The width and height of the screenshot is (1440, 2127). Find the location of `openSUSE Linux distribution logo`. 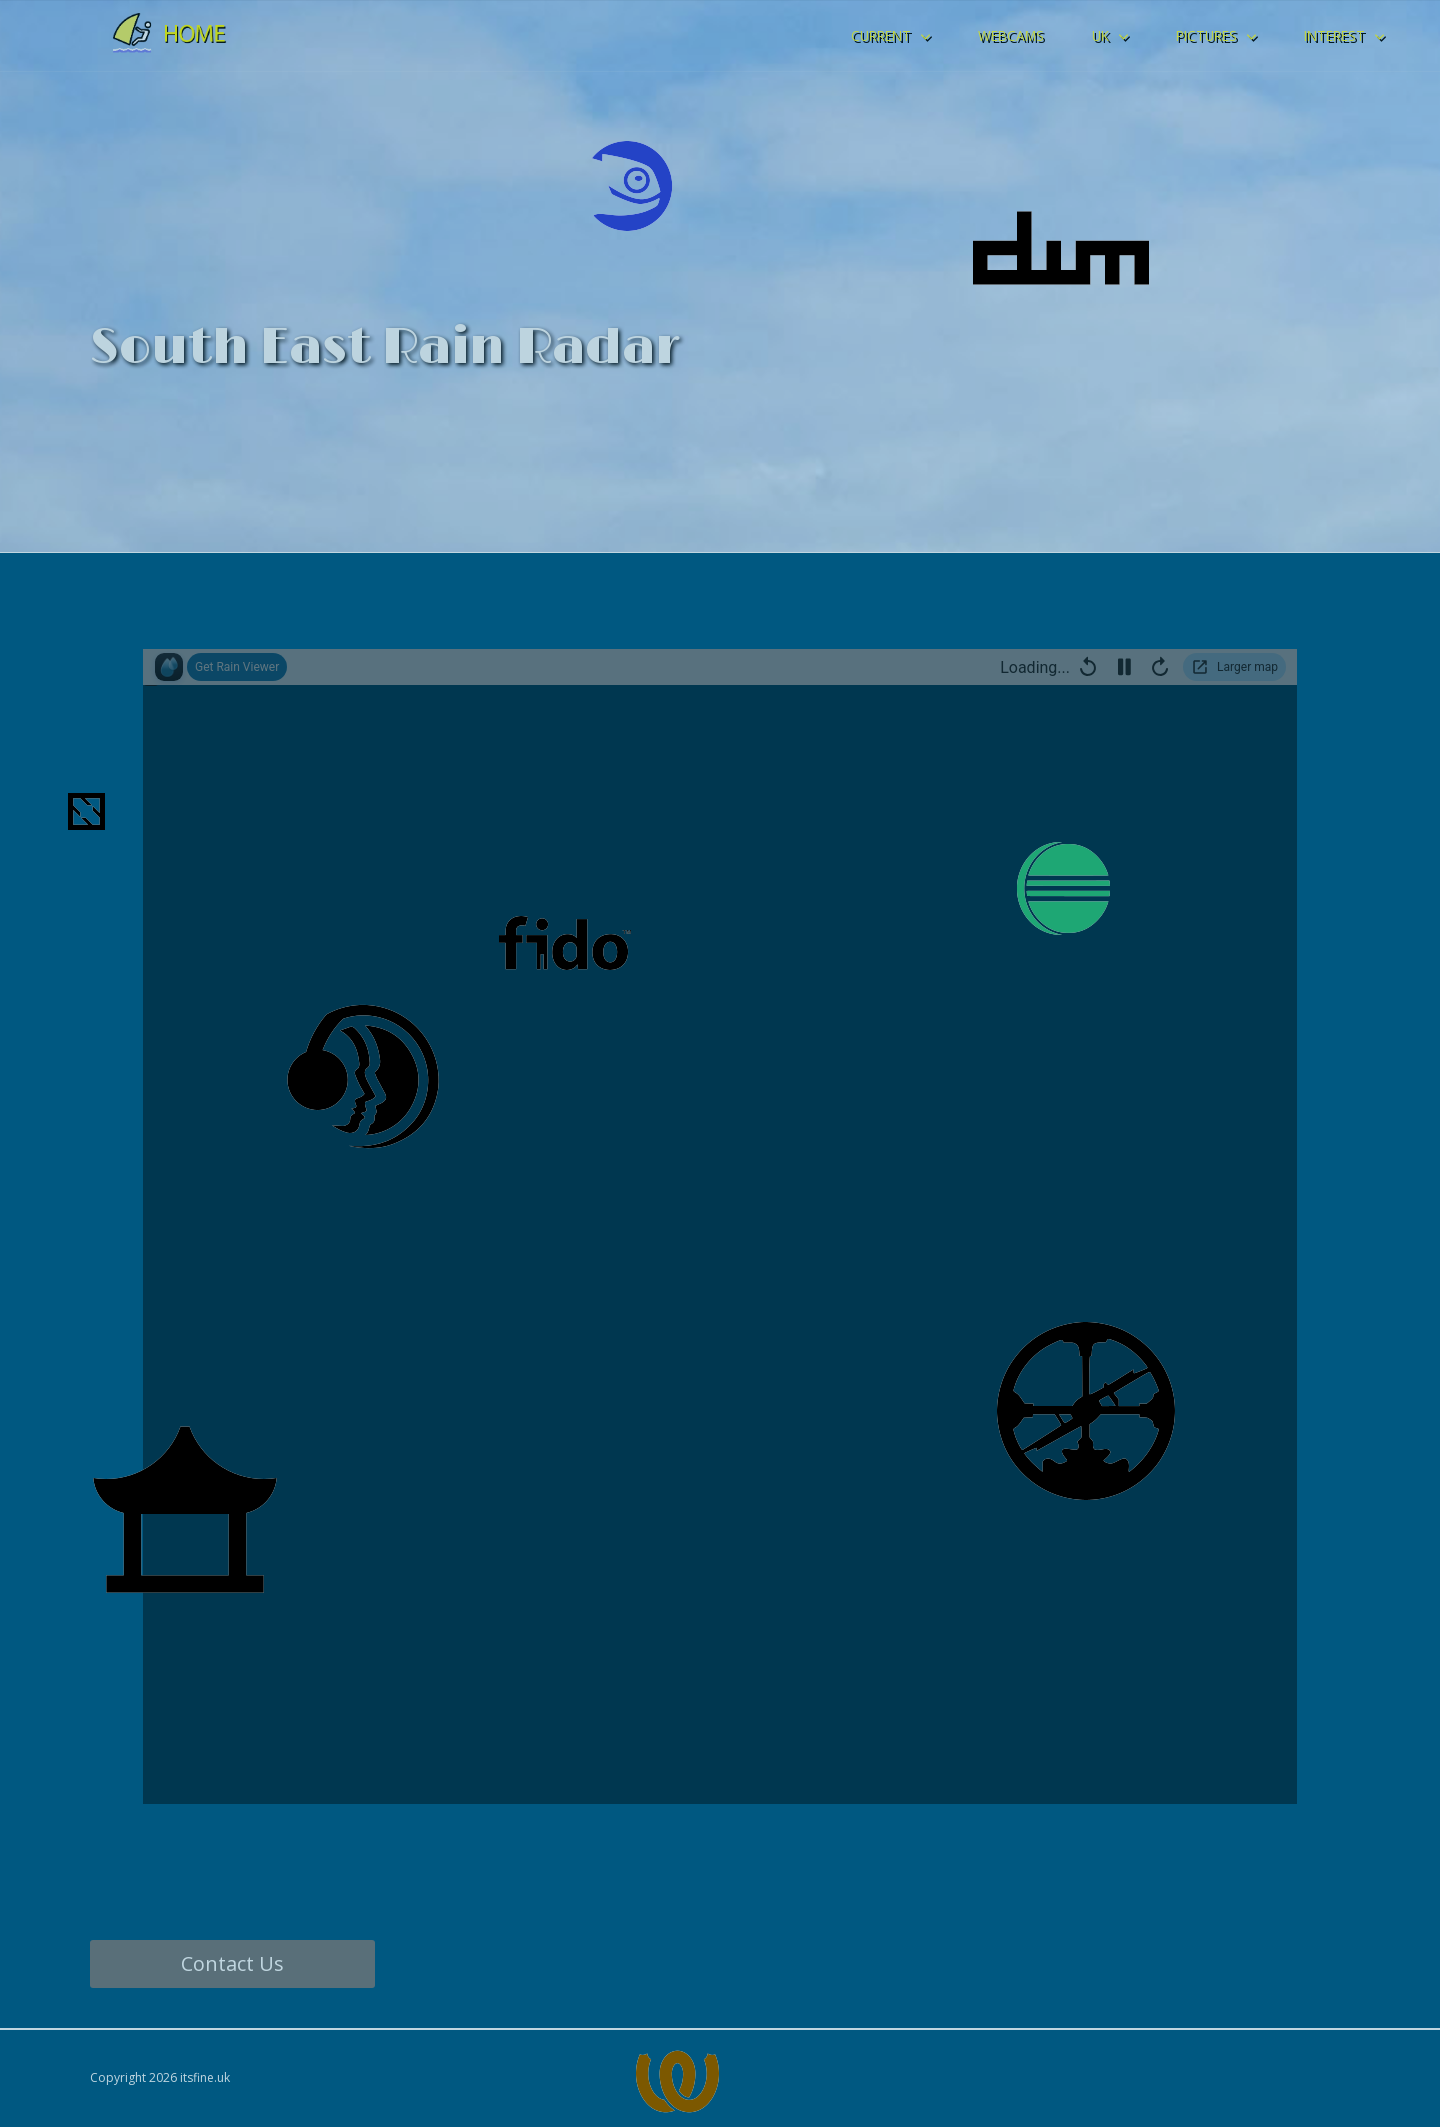

openSUSE Linux distribution logo is located at coordinates (632, 186).